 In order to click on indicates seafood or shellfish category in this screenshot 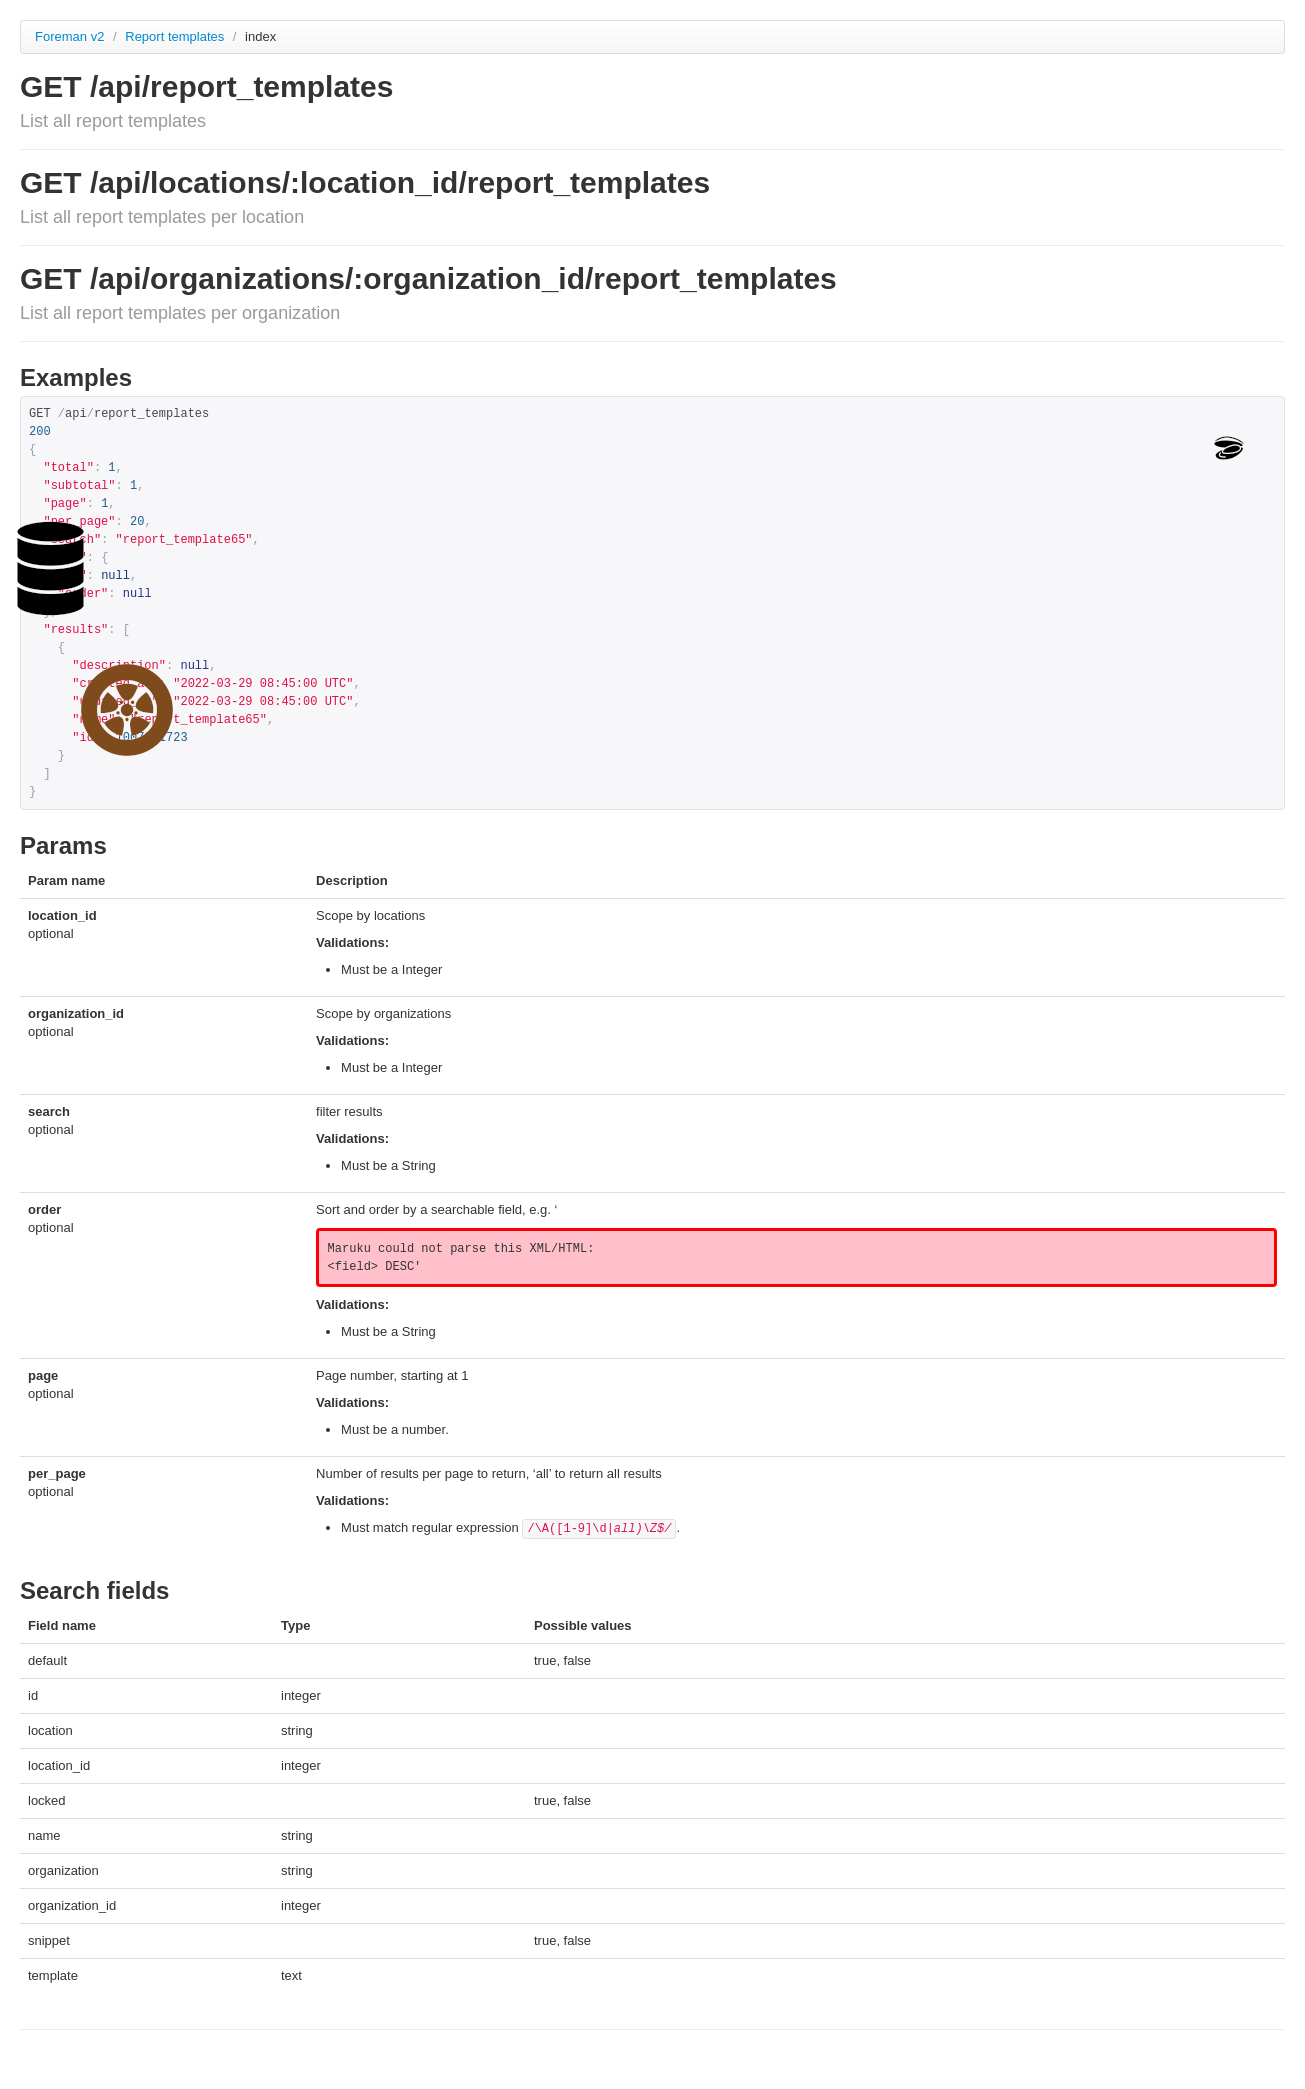, I will do `click(1229, 448)`.